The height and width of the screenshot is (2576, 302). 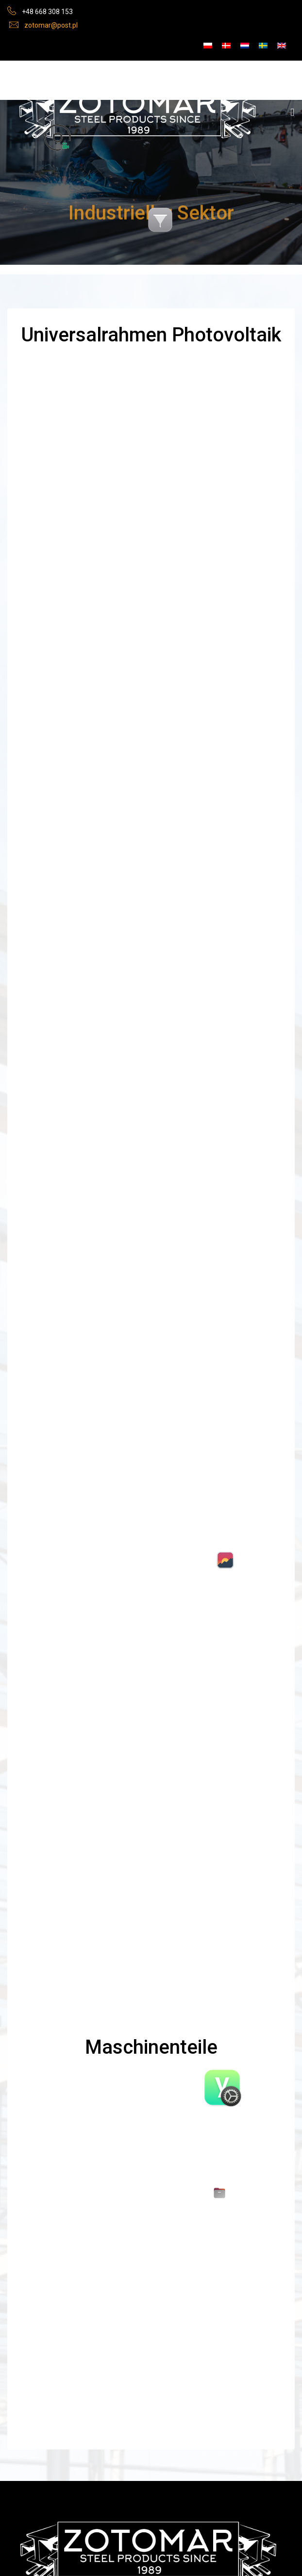 I want to click on access display filter settings, so click(x=160, y=220).